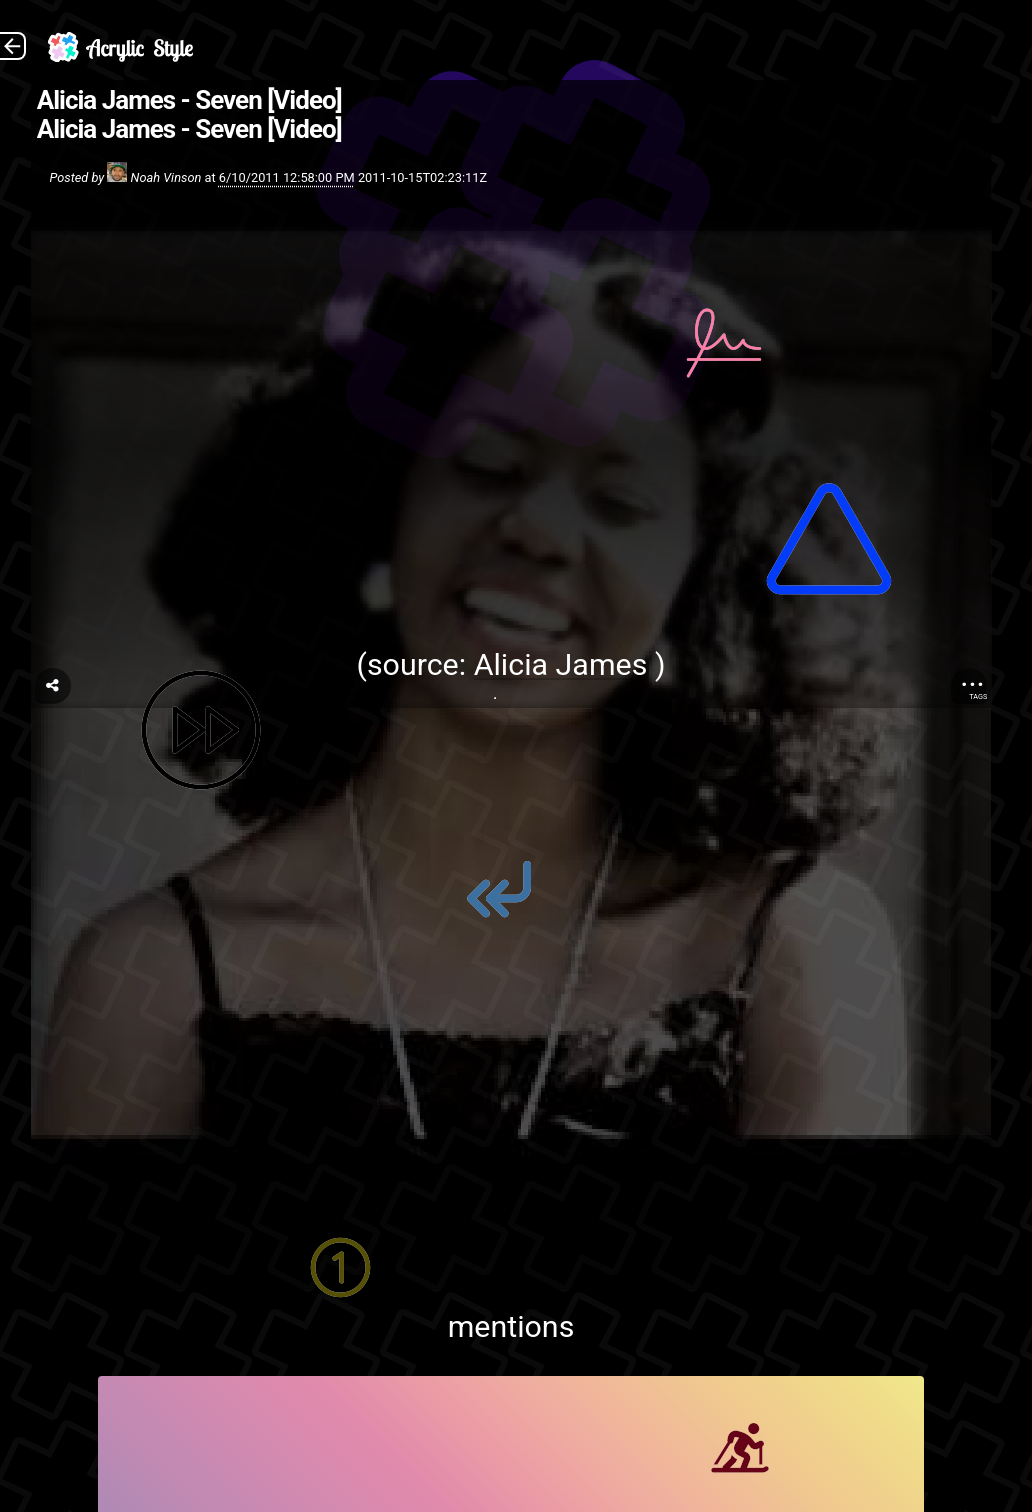  Describe the element at coordinates (829, 541) in the screenshot. I see `indicates a warning or caution state` at that location.